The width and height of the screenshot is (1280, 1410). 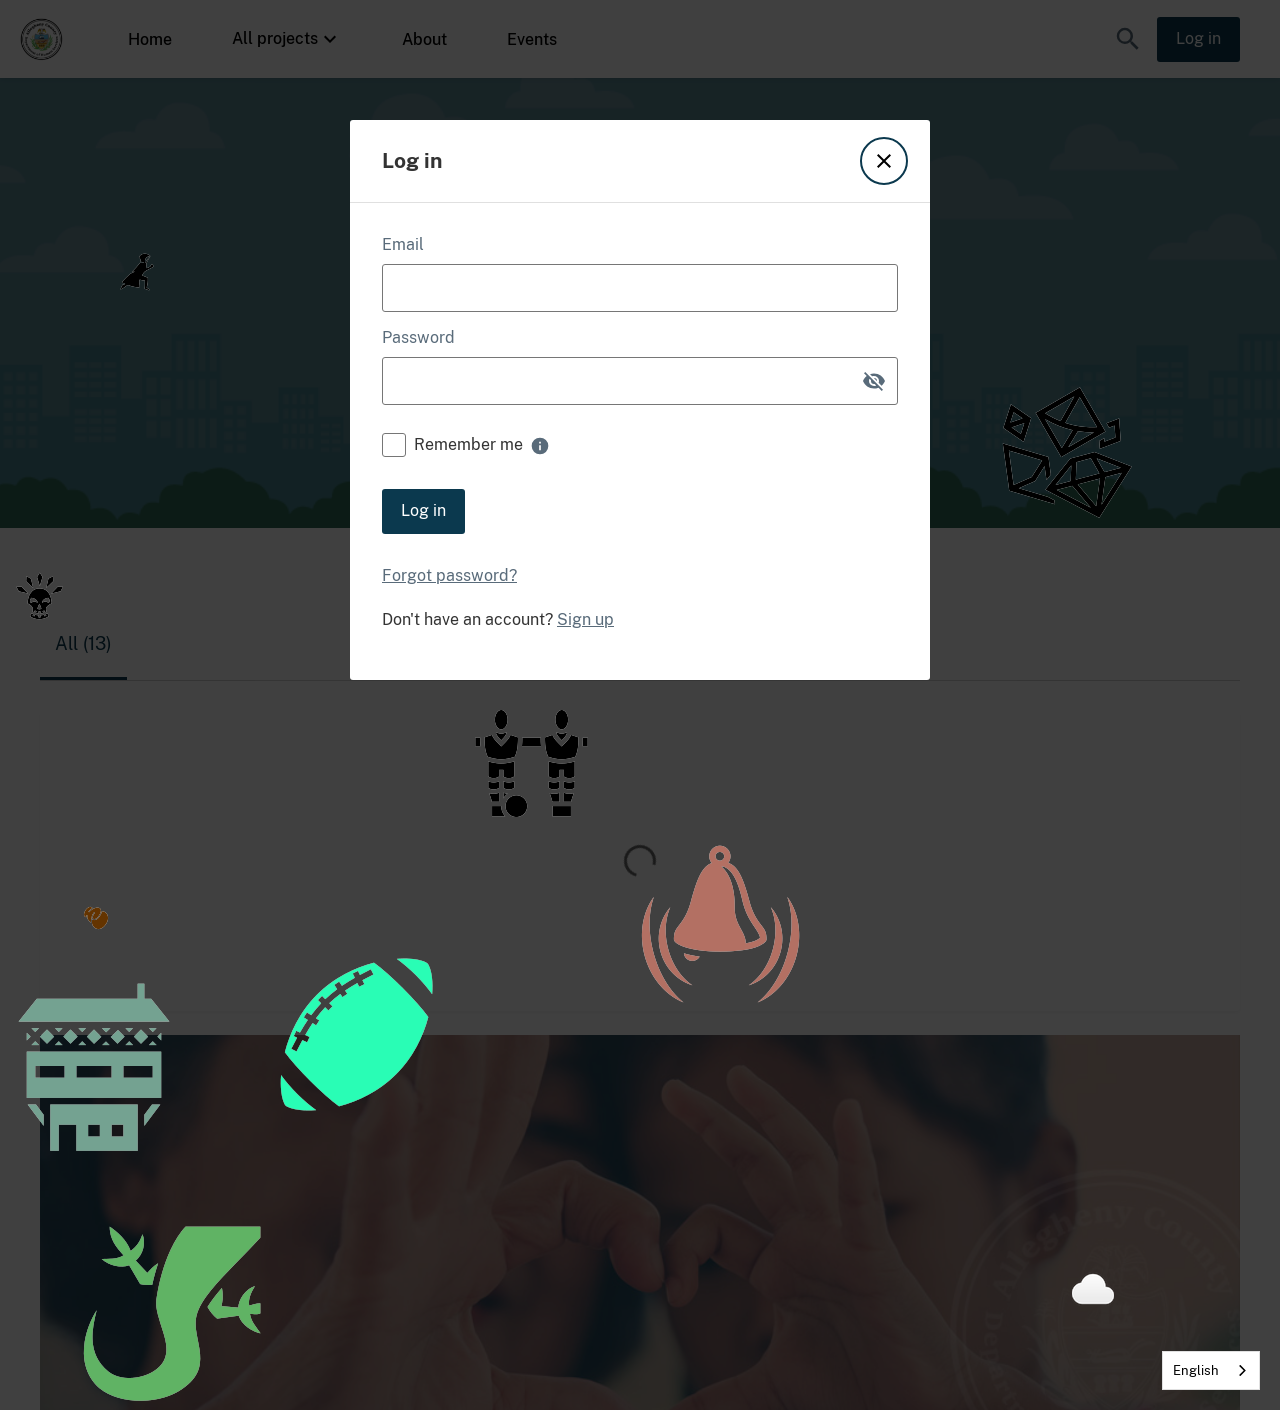 What do you see at coordinates (356, 1034) in the screenshot?
I see `view american football games or scores` at bounding box center [356, 1034].